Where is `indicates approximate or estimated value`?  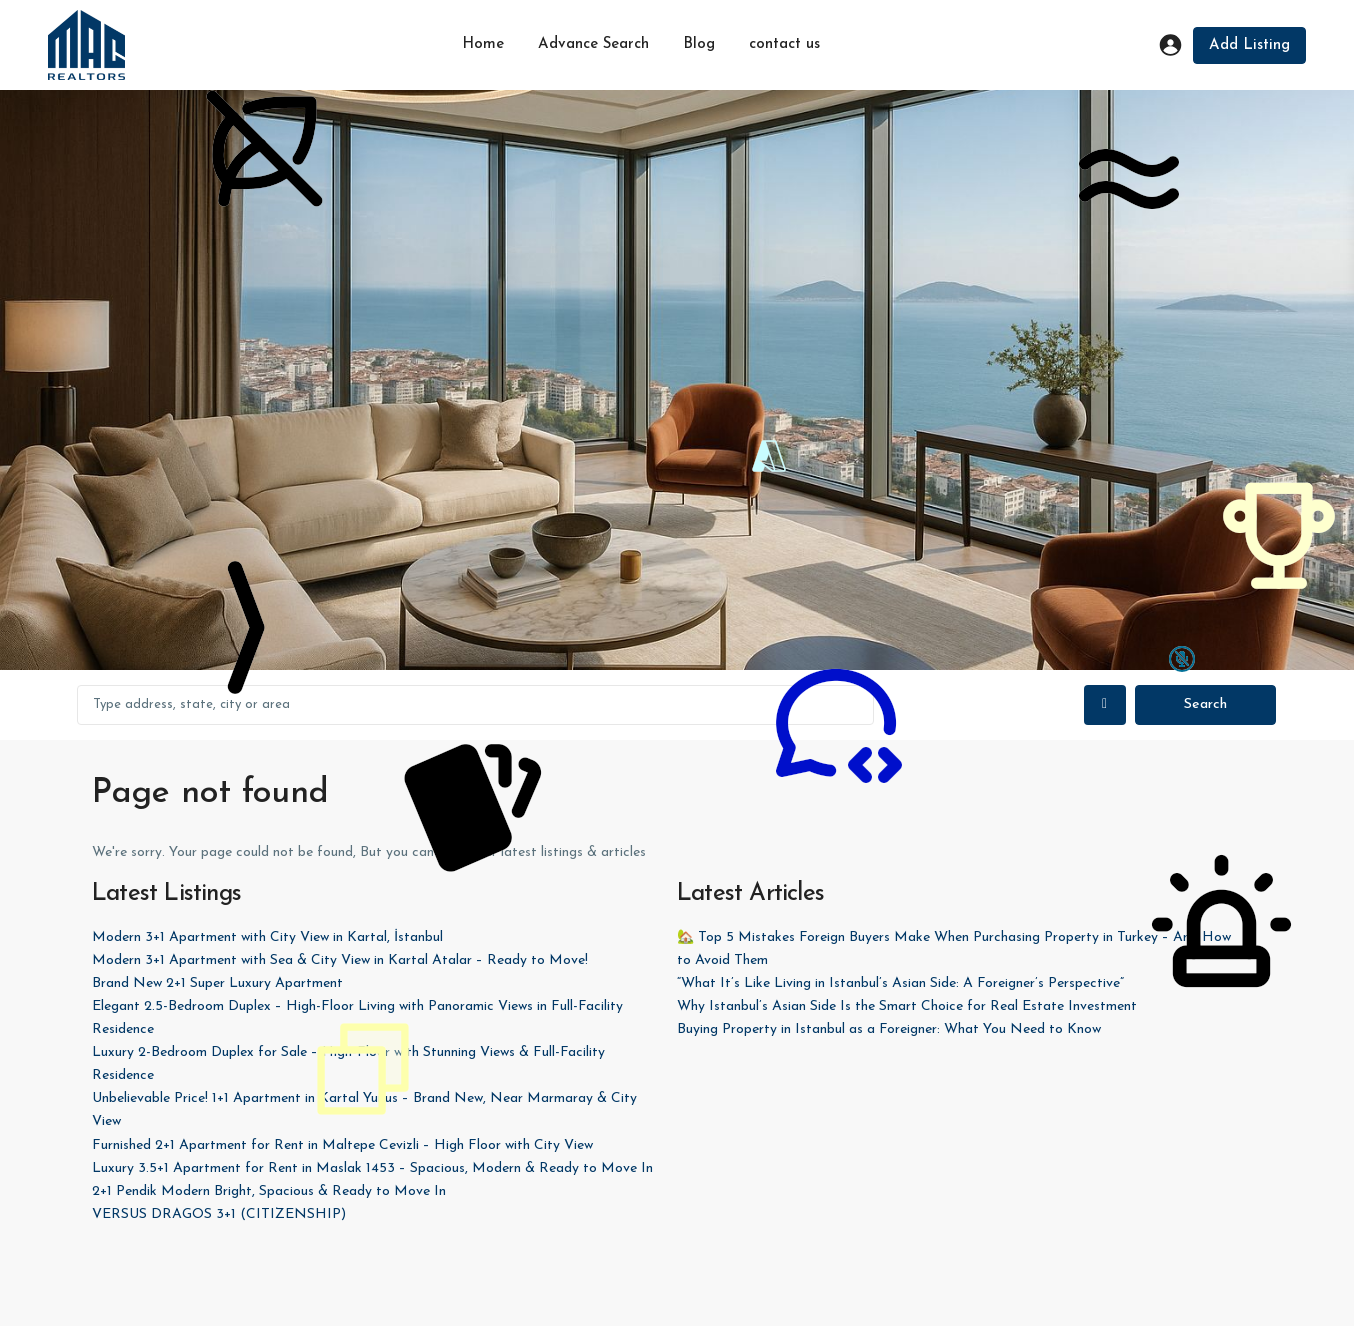
indicates approximate or estimated value is located at coordinates (1129, 179).